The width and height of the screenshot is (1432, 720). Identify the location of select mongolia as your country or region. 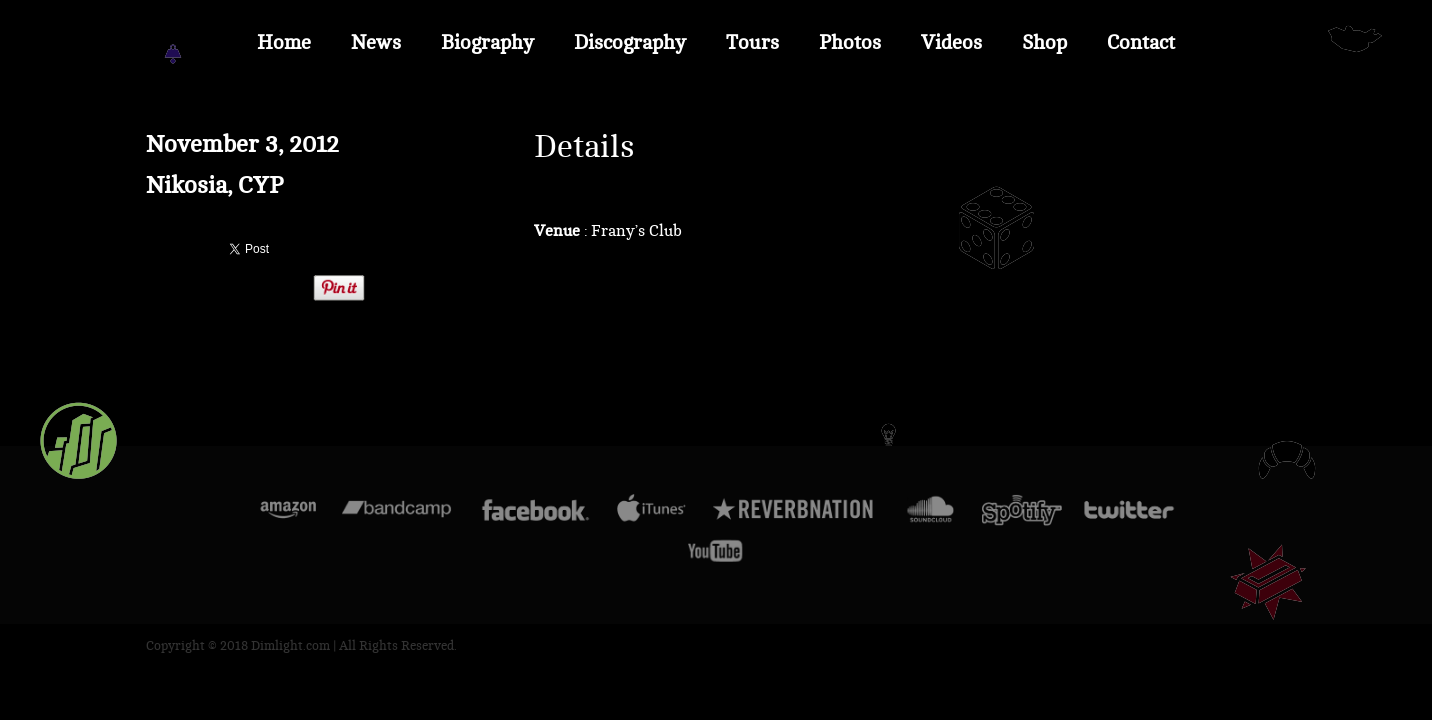
(1355, 39).